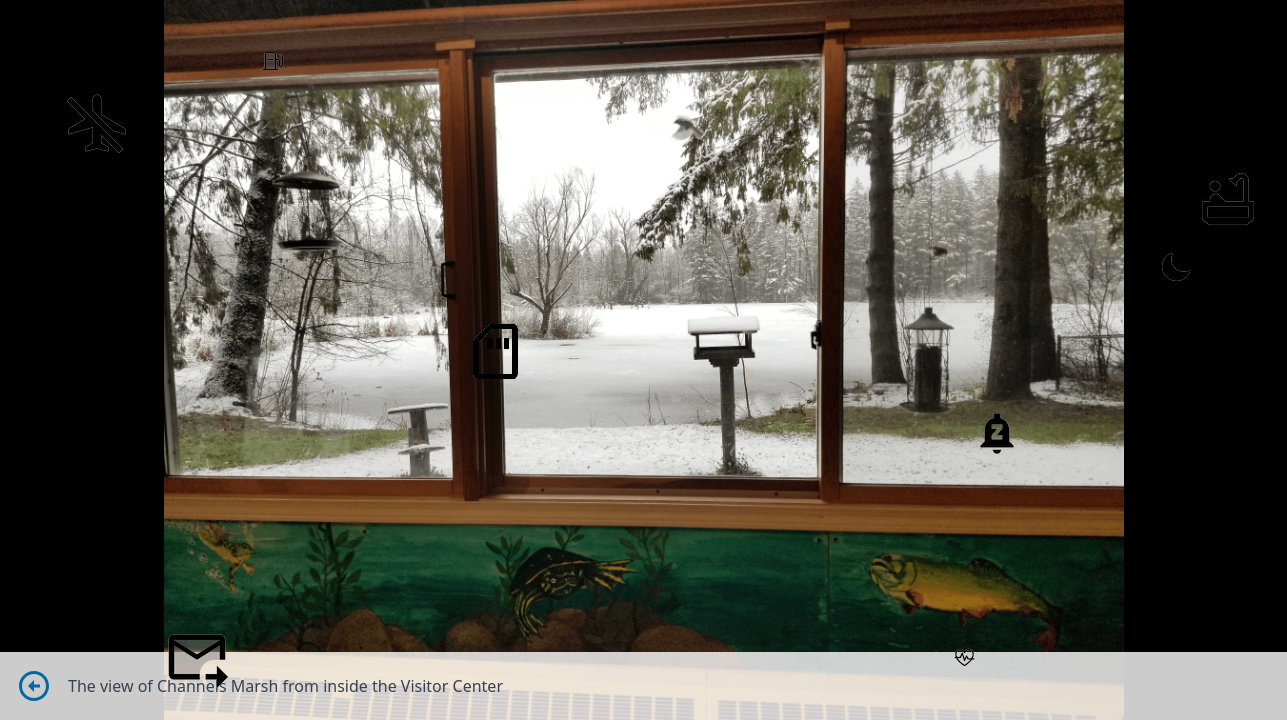  I want to click on forward an email to another recipient, so click(197, 657).